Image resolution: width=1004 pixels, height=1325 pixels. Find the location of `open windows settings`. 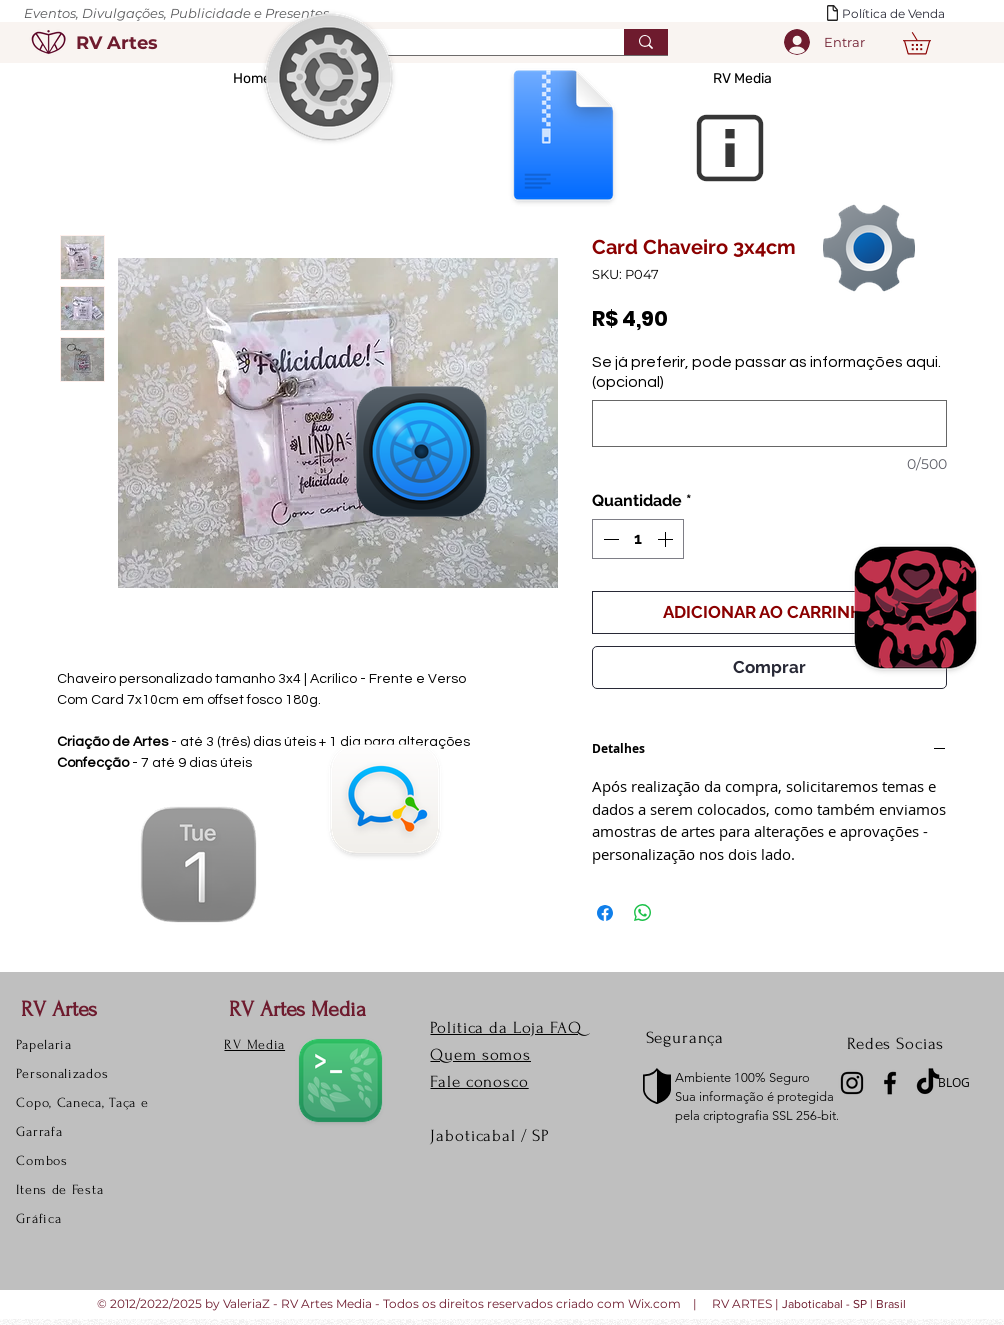

open windows settings is located at coordinates (869, 248).